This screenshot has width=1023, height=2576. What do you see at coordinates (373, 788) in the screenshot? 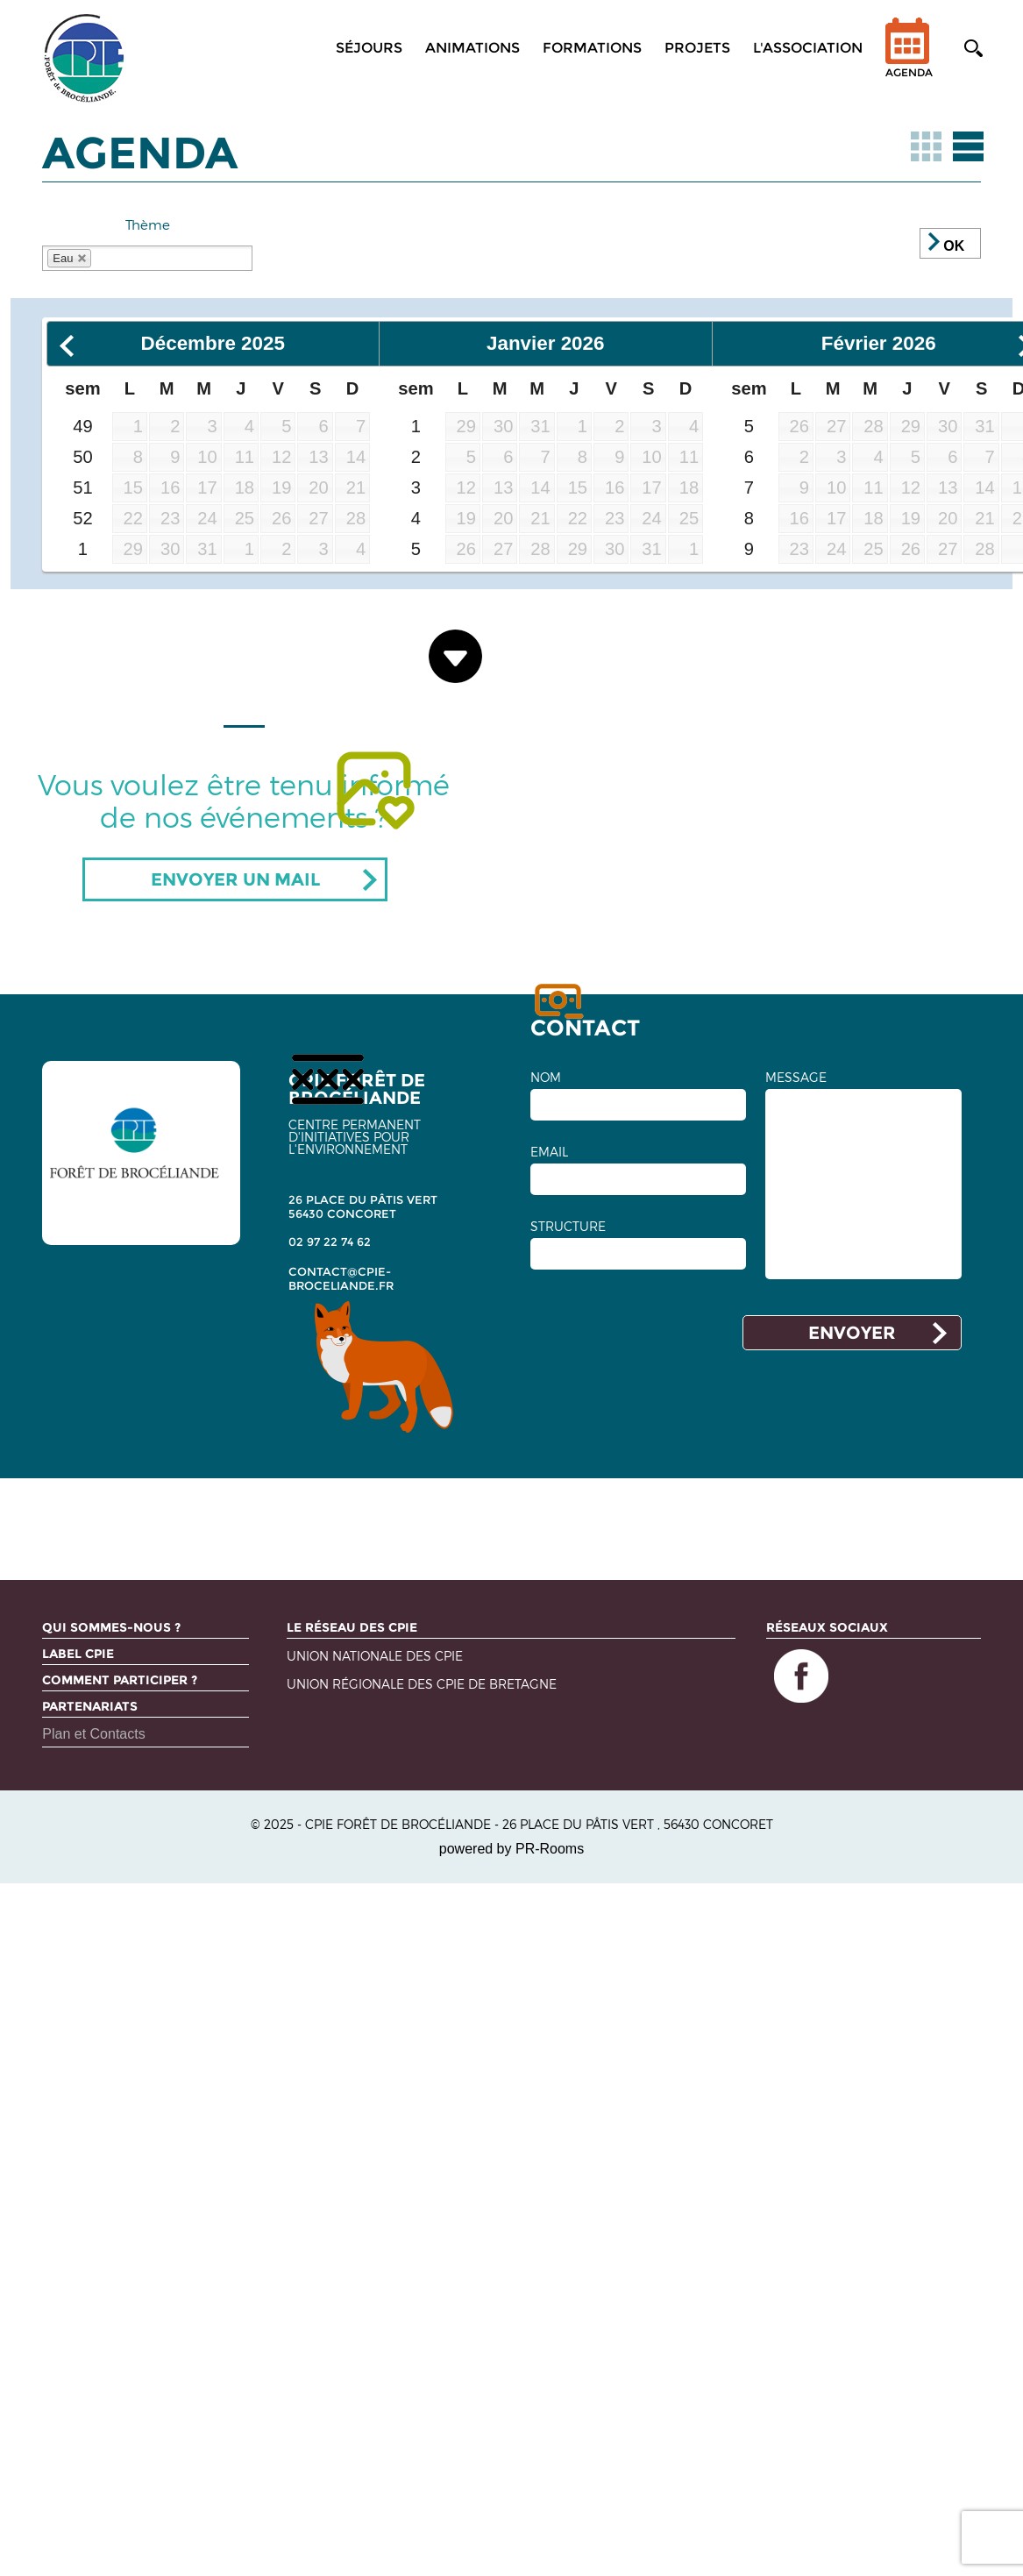
I see `add photo to favorites` at bounding box center [373, 788].